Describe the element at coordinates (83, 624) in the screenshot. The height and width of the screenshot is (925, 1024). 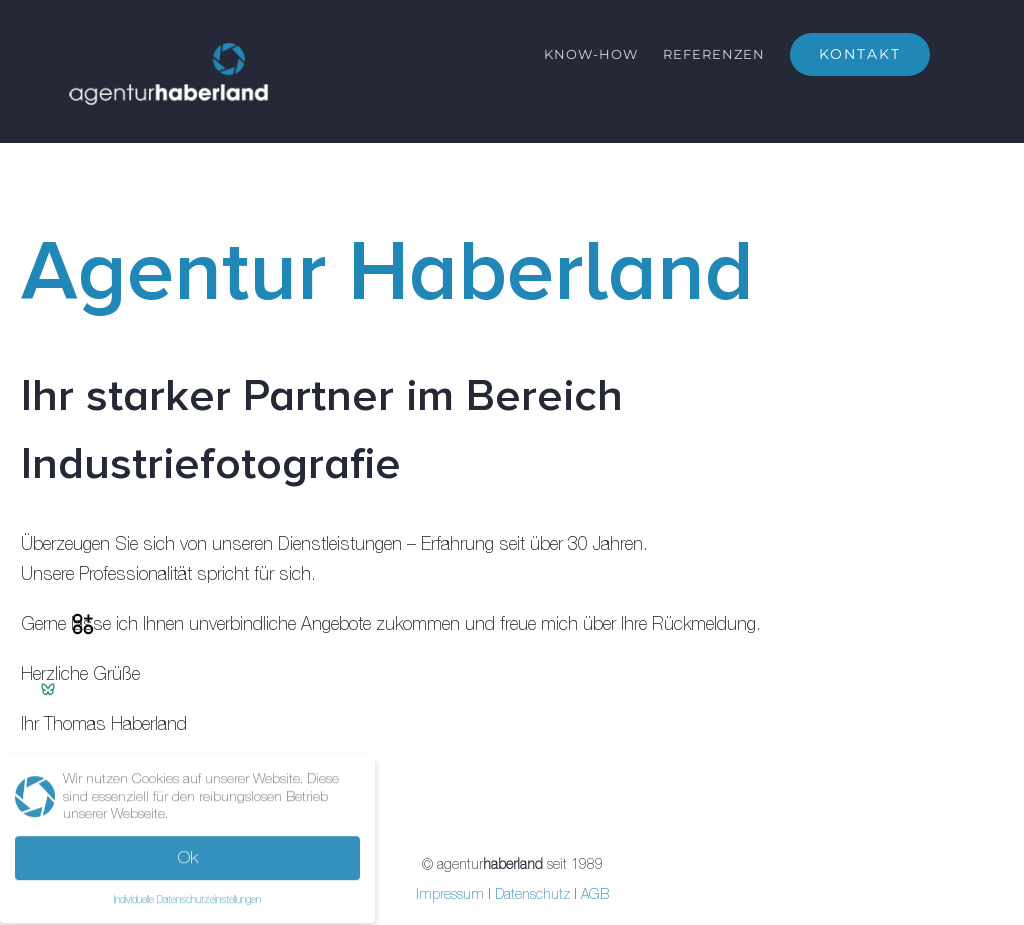
I see `add a new app to your collection` at that location.